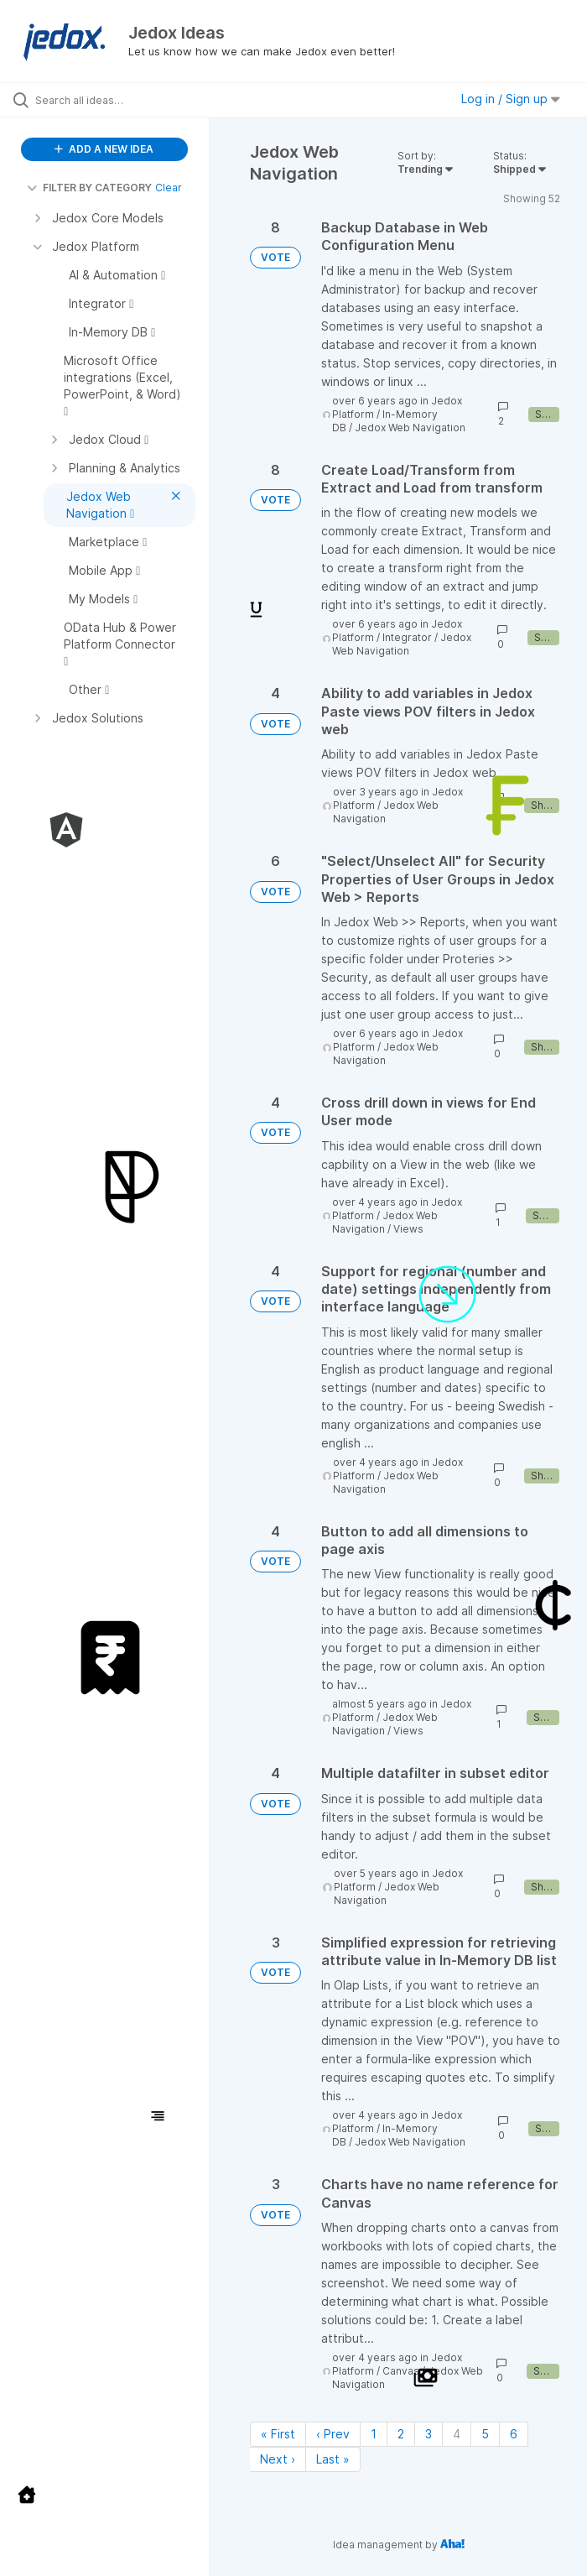 The width and height of the screenshot is (587, 2576). I want to click on navigate to the next item diagonally, so click(447, 1294).